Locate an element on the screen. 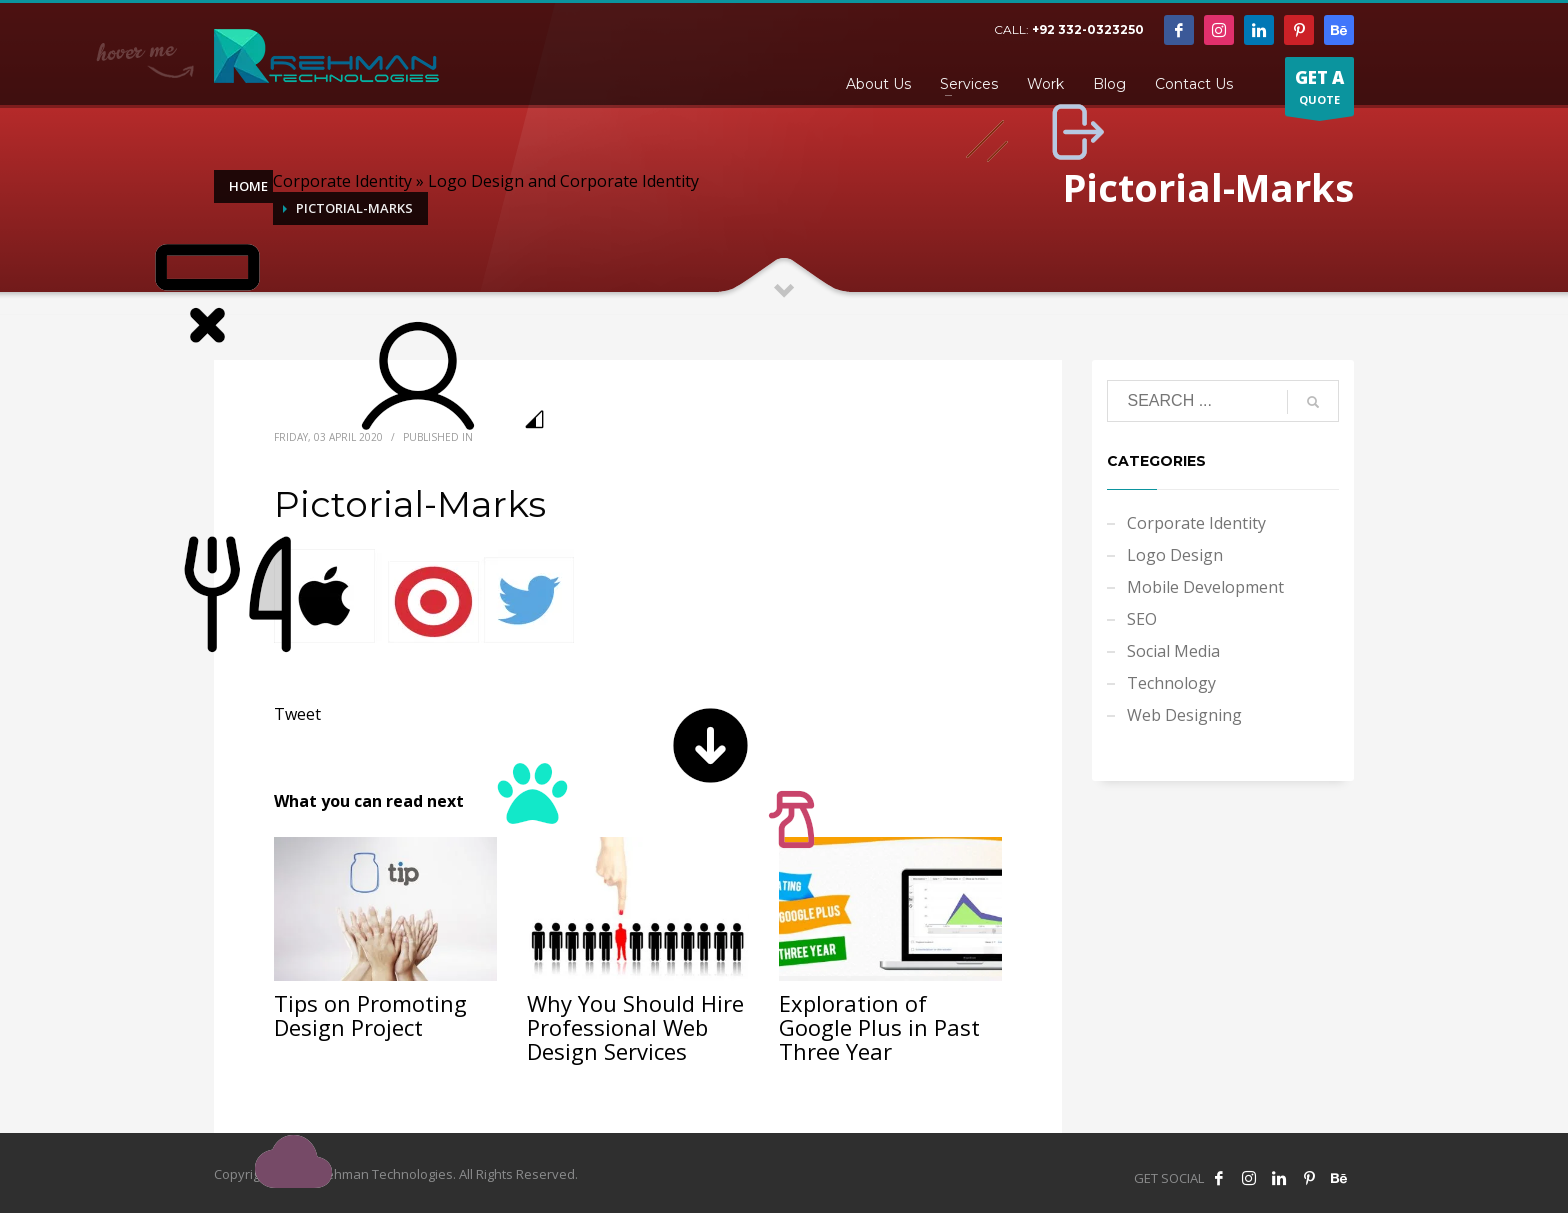 This screenshot has width=1568, height=1213. access pet-related features or settings is located at coordinates (532, 793).